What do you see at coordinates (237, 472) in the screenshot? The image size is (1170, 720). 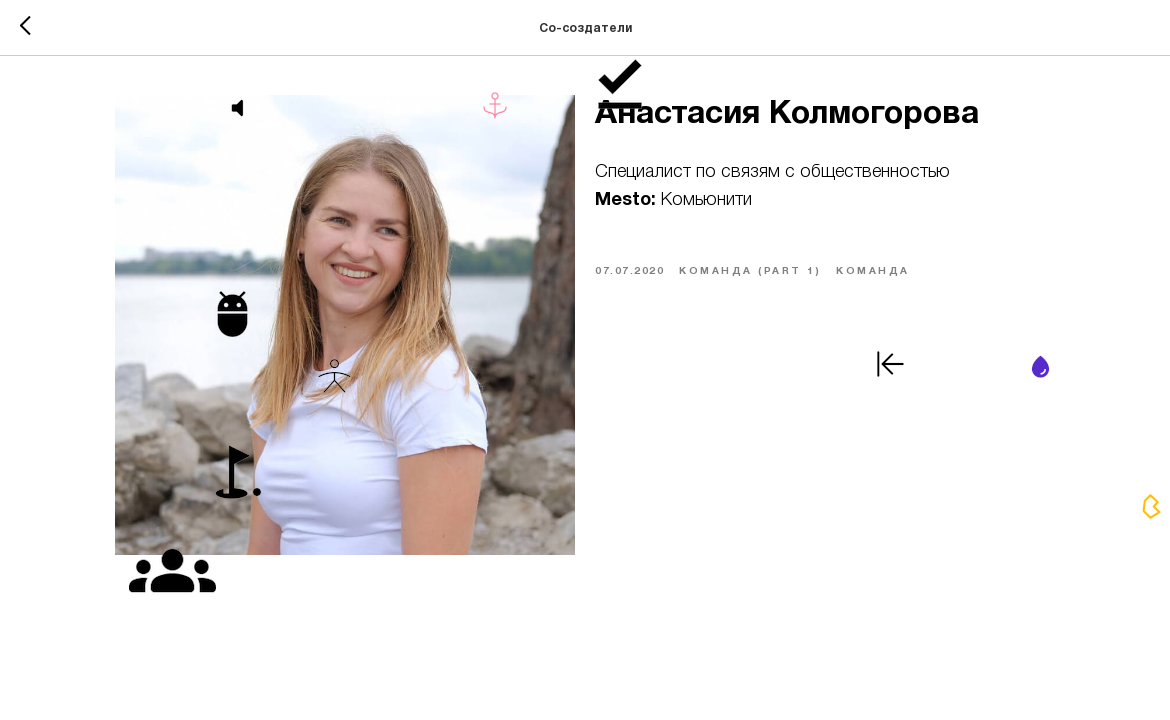 I see `view nearby golf courses` at bounding box center [237, 472].